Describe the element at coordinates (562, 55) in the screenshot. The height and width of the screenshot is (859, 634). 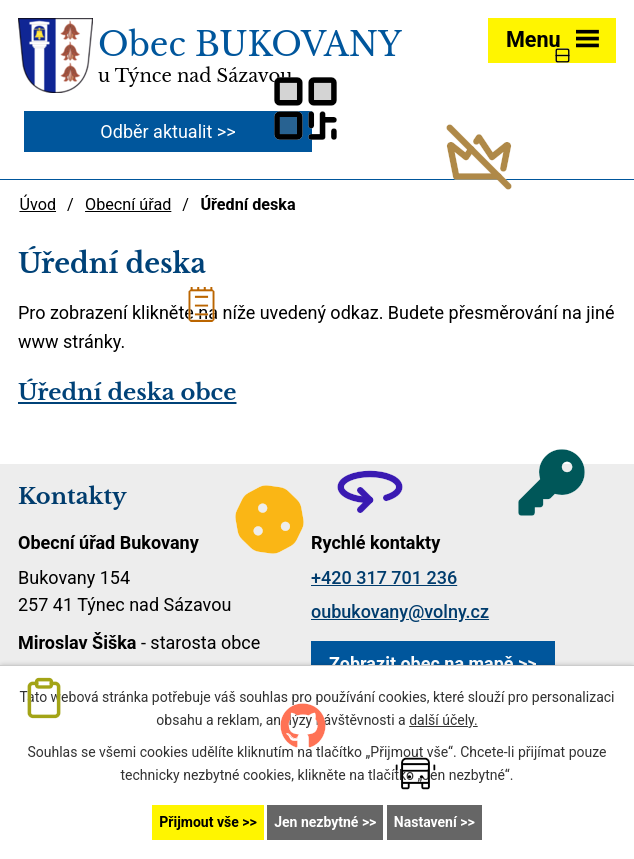
I see `switch to row layout view` at that location.